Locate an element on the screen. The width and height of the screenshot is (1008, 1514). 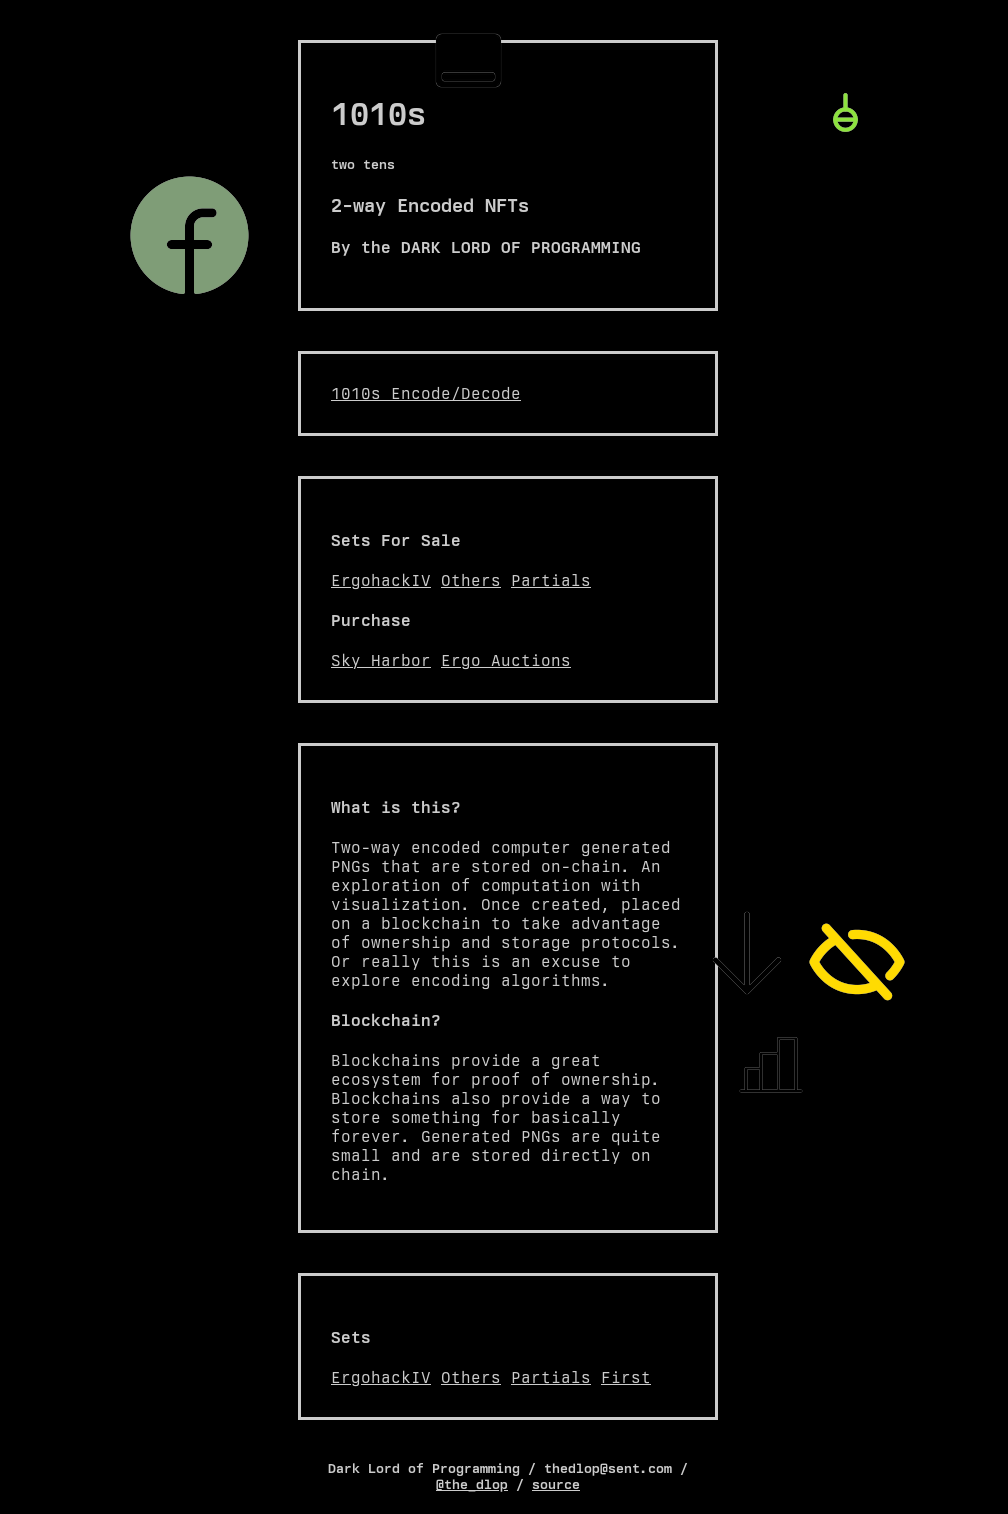
select genderless or non-binary gender option is located at coordinates (845, 113).